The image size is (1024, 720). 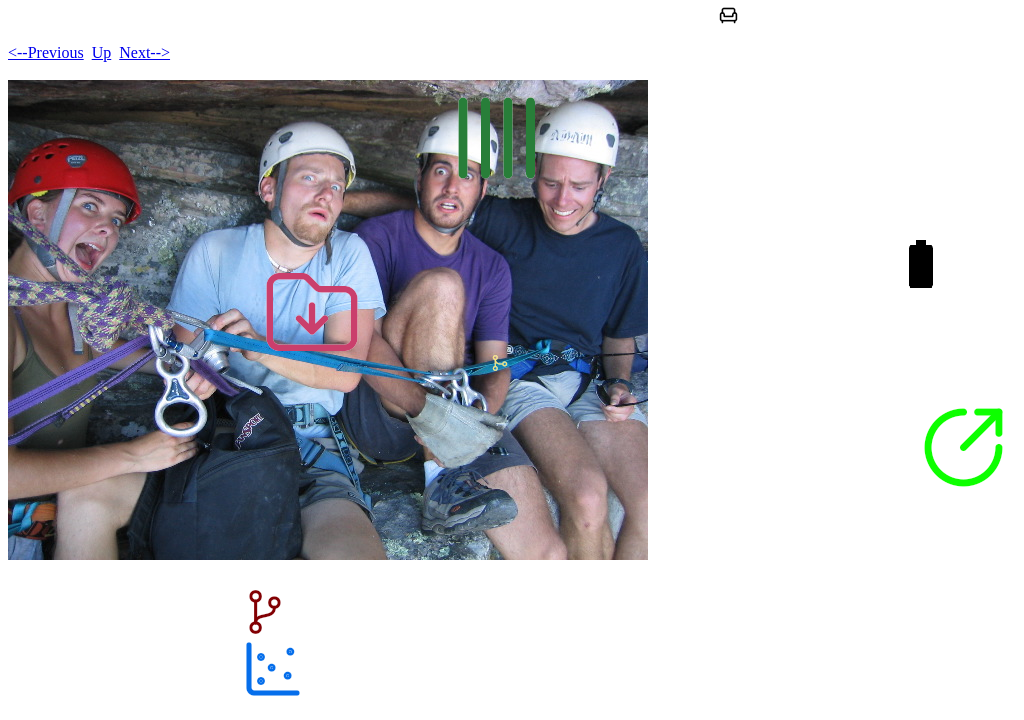 I want to click on indicates battery is fully charged, so click(x=921, y=264).